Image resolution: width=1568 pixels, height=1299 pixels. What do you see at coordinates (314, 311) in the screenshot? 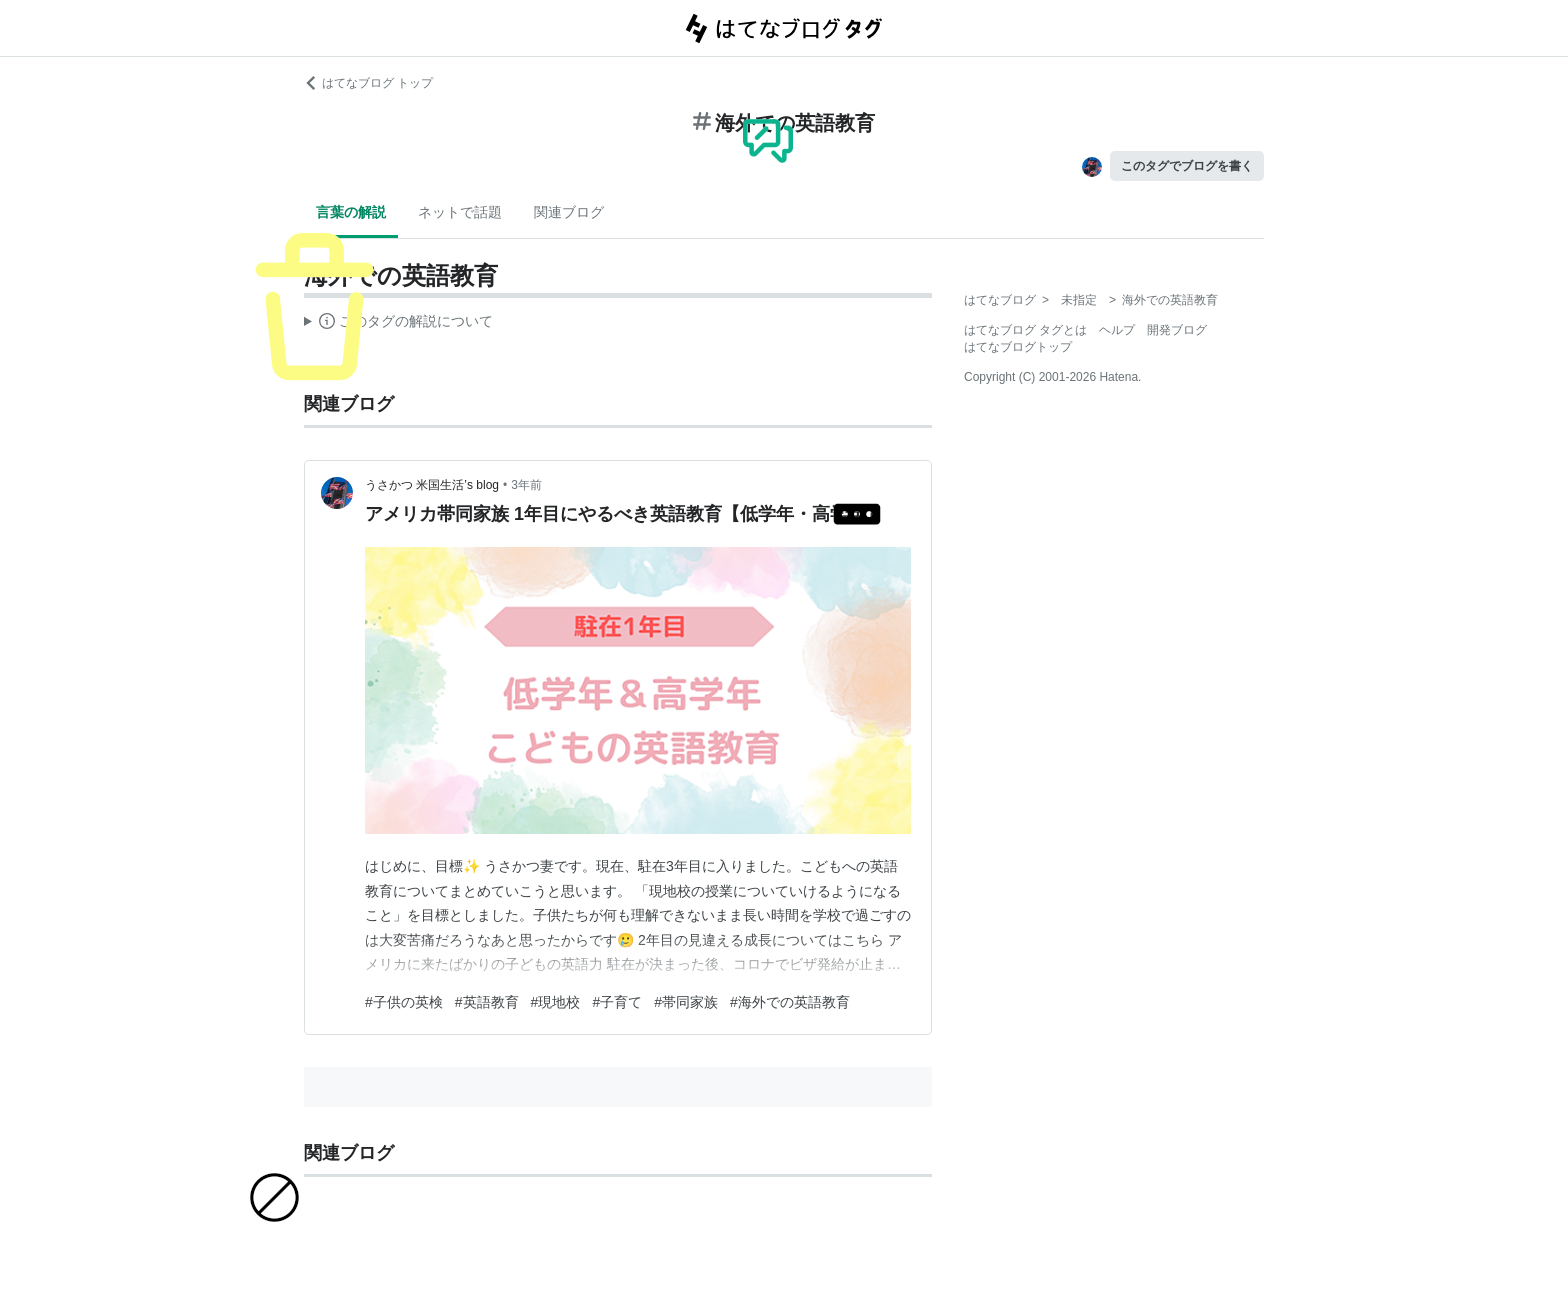
I see `delete this item` at bounding box center [314, 311].